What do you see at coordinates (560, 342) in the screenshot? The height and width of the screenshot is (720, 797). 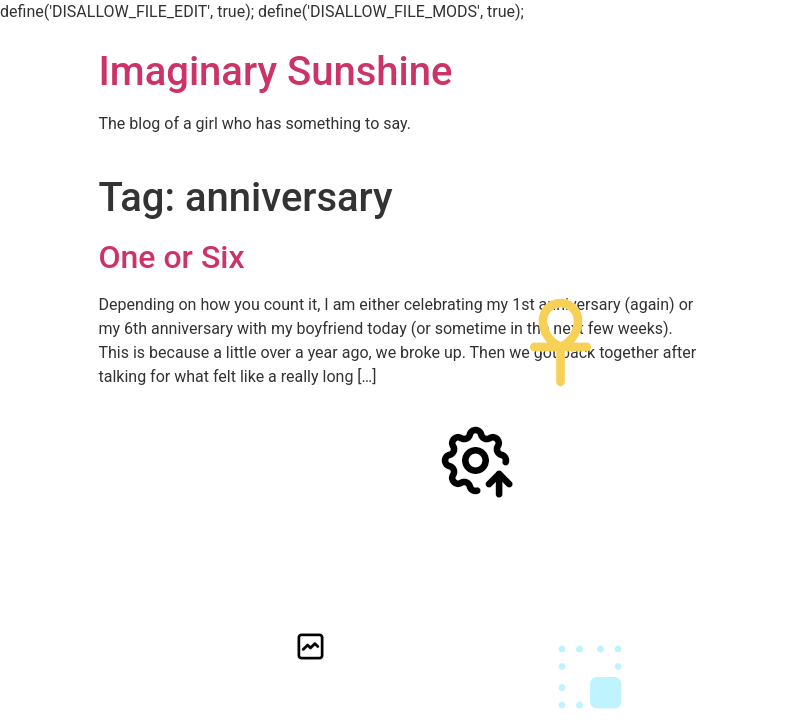 I see `symbol representing life or immortality` at bounding box center [560, 342].